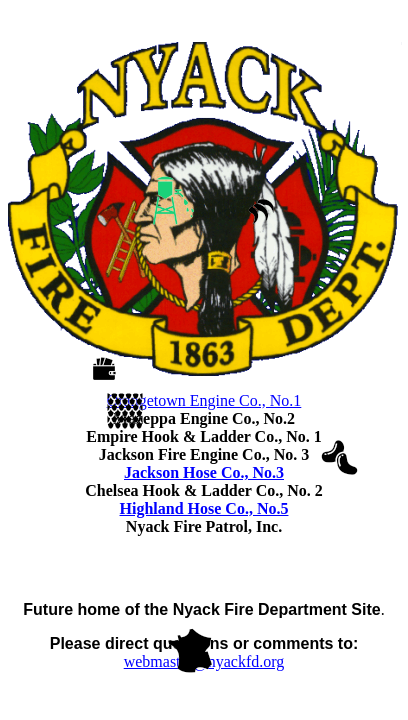  Describe the element at coordinates (125, 411) in the screenshot. I see `indicates fish or aquatic creature in a game inventory` at that location.